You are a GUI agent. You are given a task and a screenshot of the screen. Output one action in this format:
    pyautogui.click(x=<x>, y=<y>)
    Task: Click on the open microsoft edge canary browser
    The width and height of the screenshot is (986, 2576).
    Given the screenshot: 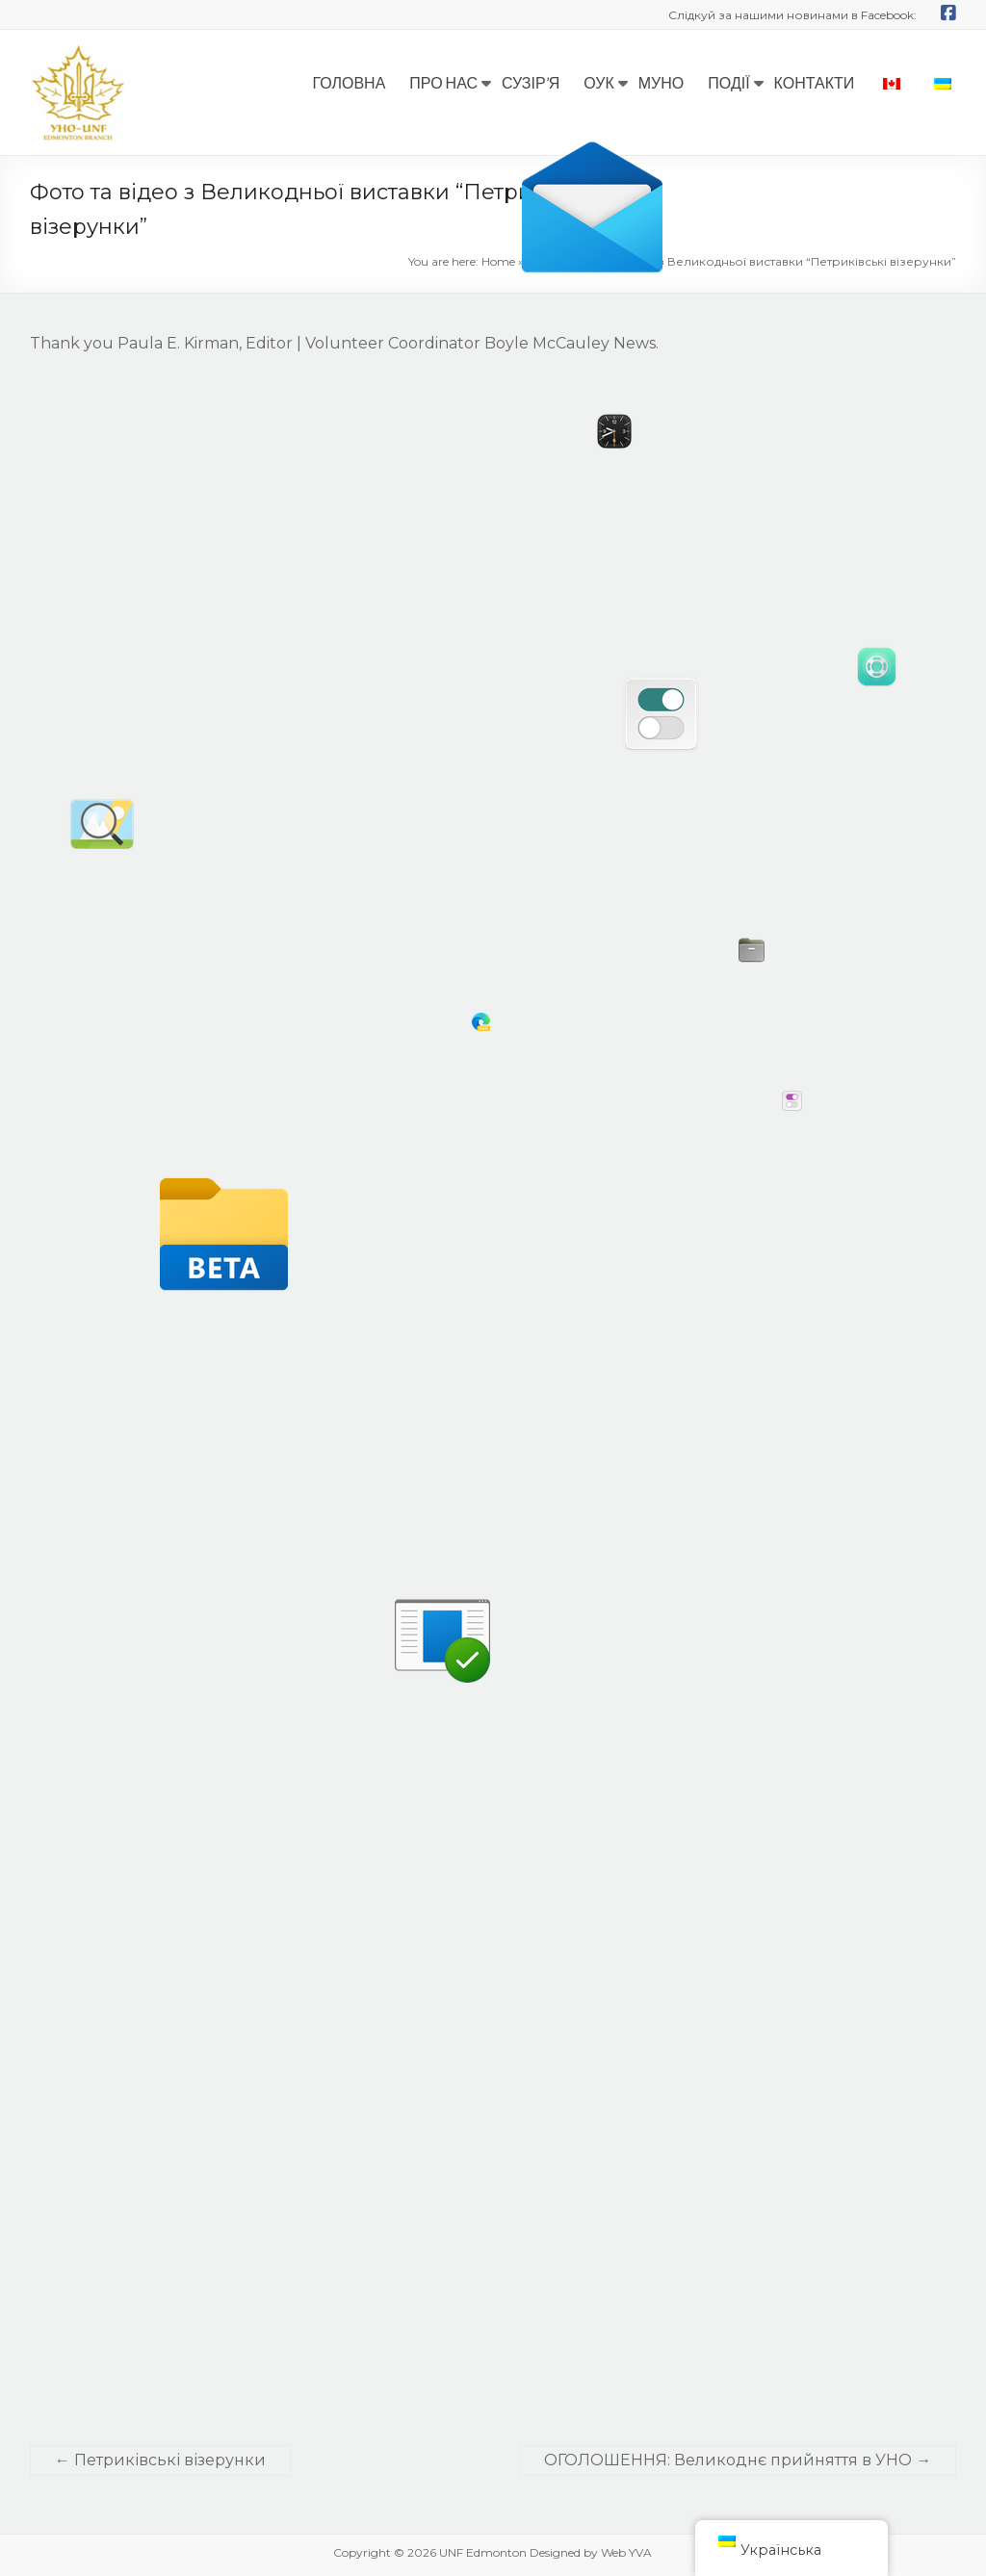 What is the action you would take?
    pyautogui.click(x=480, y=1021)
    